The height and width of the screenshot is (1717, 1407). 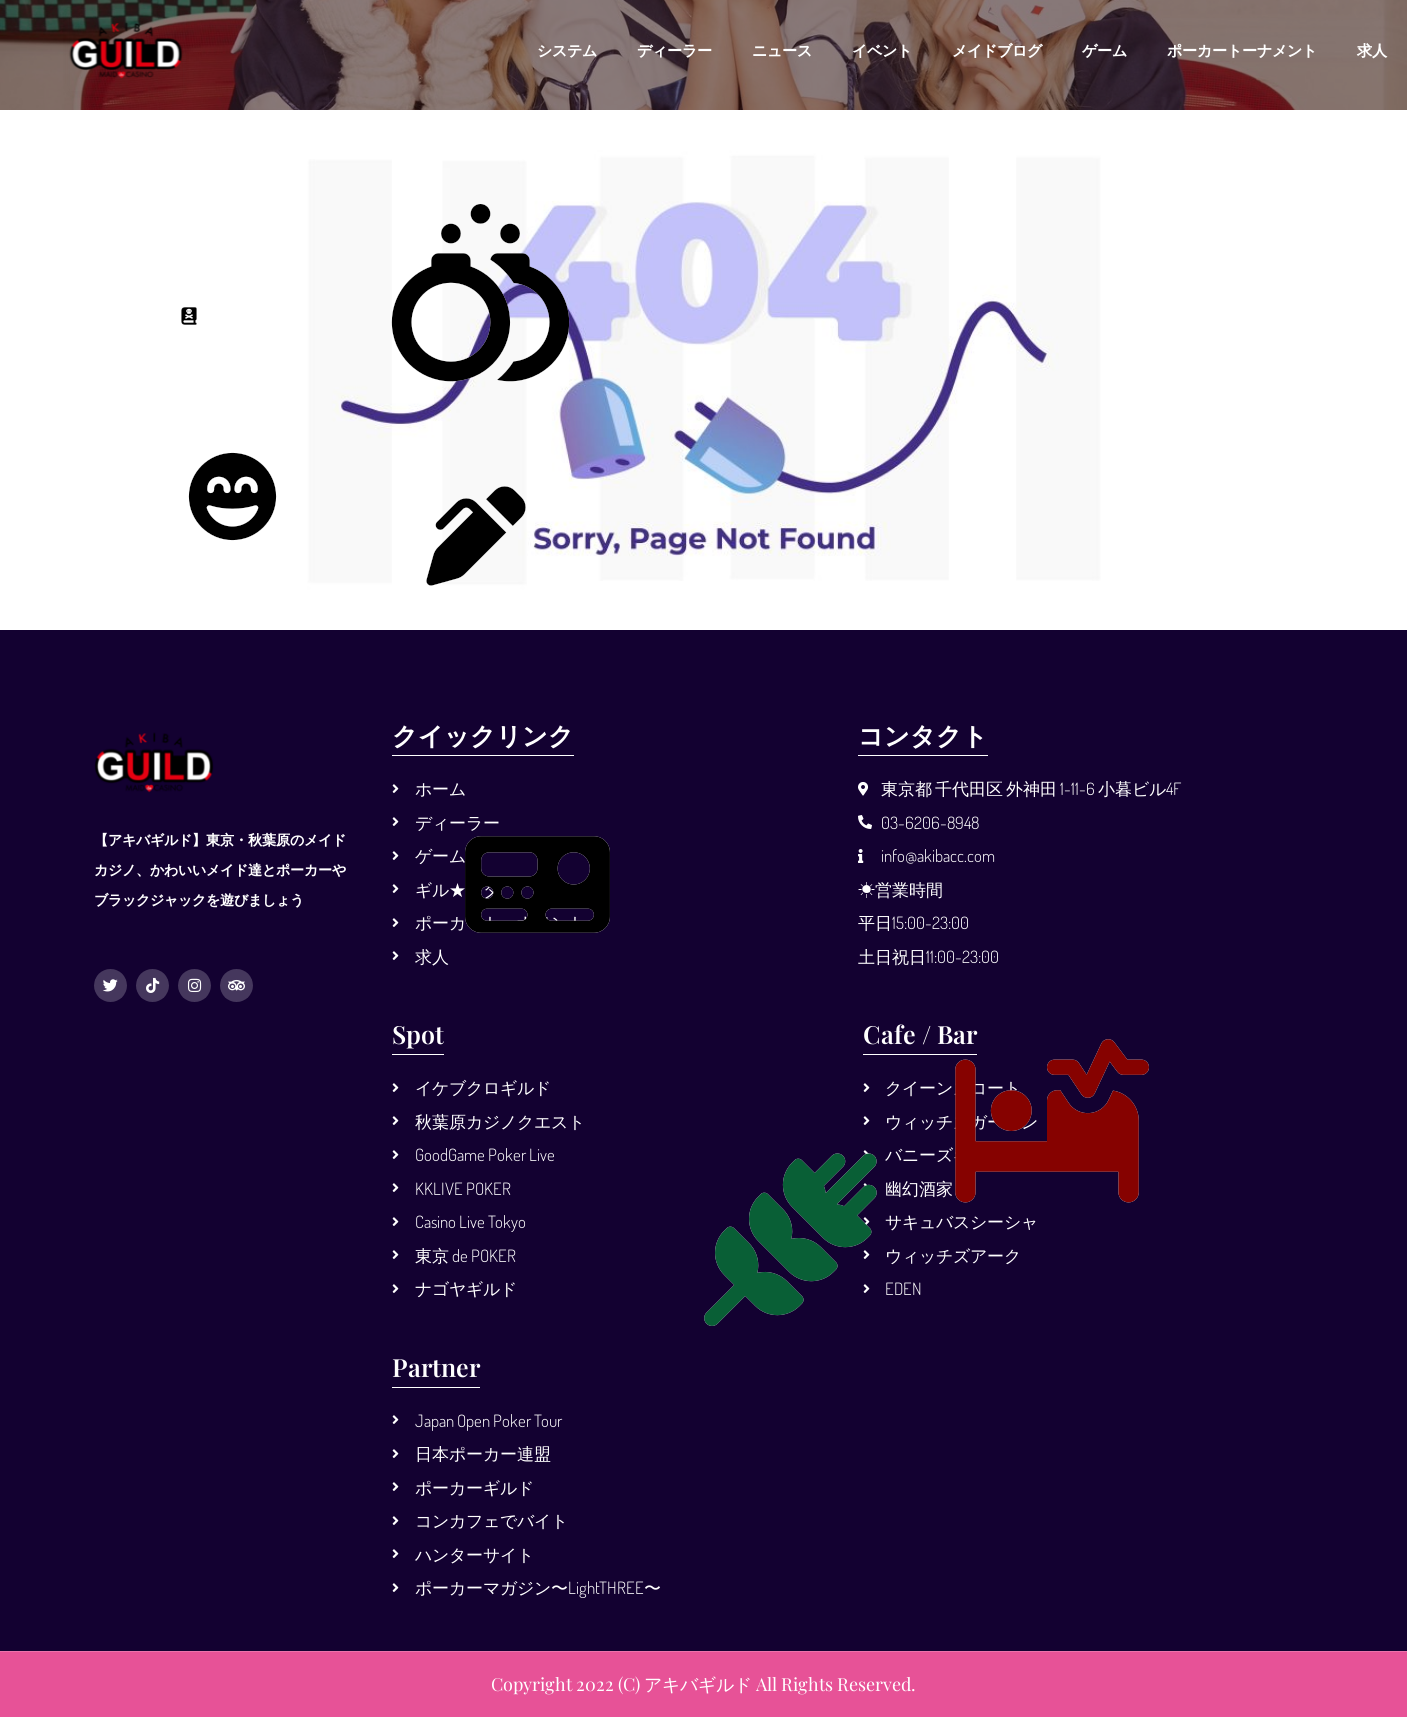 What do you see at coordinates (795, 1234) in the screenshot?
I see `indicates wheat or grain content in food items` at bounding box center [795, 1234].